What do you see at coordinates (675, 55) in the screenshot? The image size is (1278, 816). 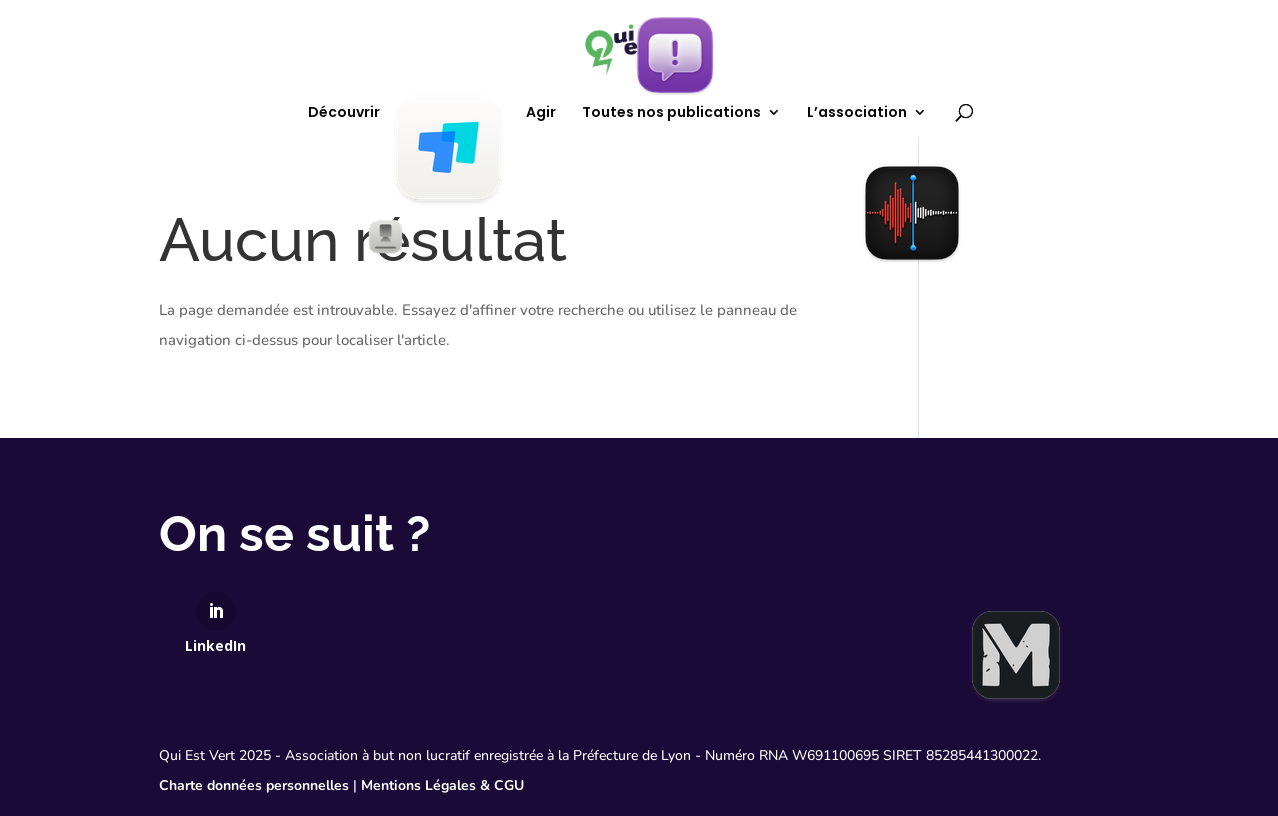 I see `open Feedback Assistant to submit bug reports to Apple` at bounding box center [675, 55].